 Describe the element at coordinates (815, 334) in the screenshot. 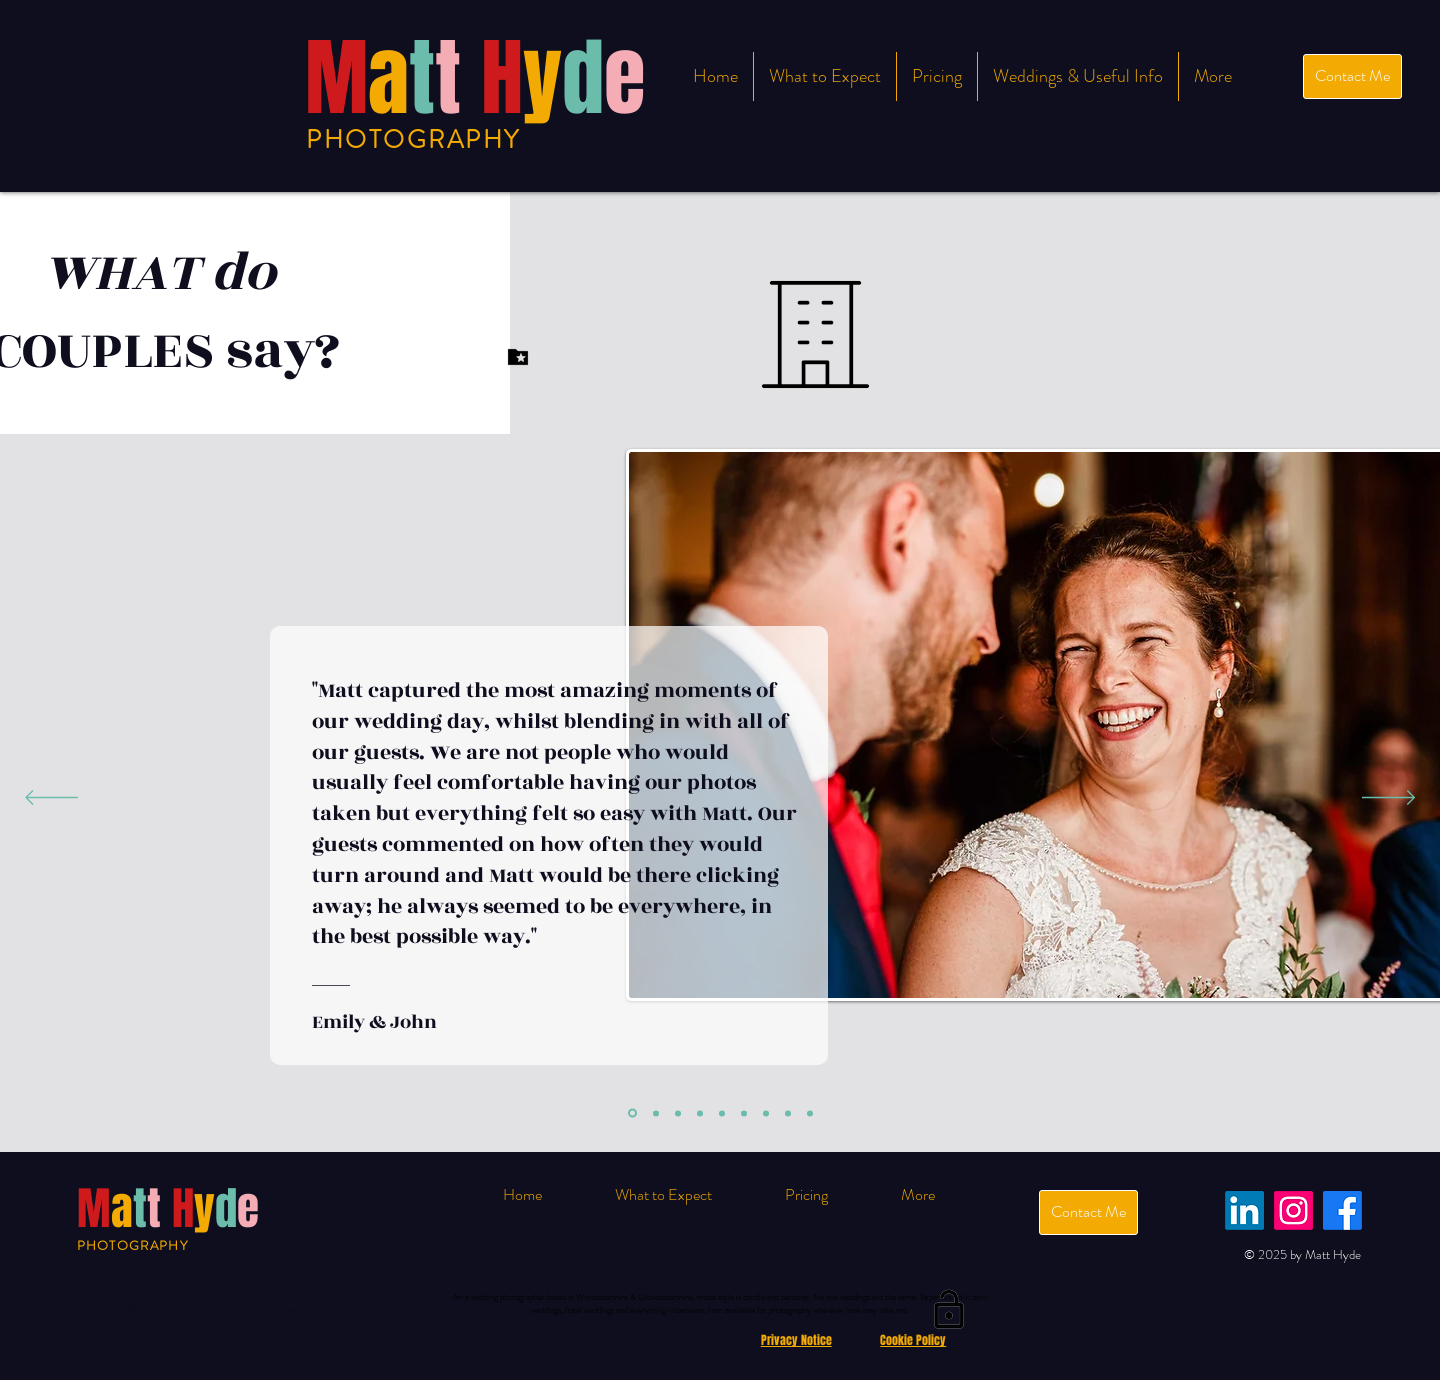

I see `view company or business information` at that location.